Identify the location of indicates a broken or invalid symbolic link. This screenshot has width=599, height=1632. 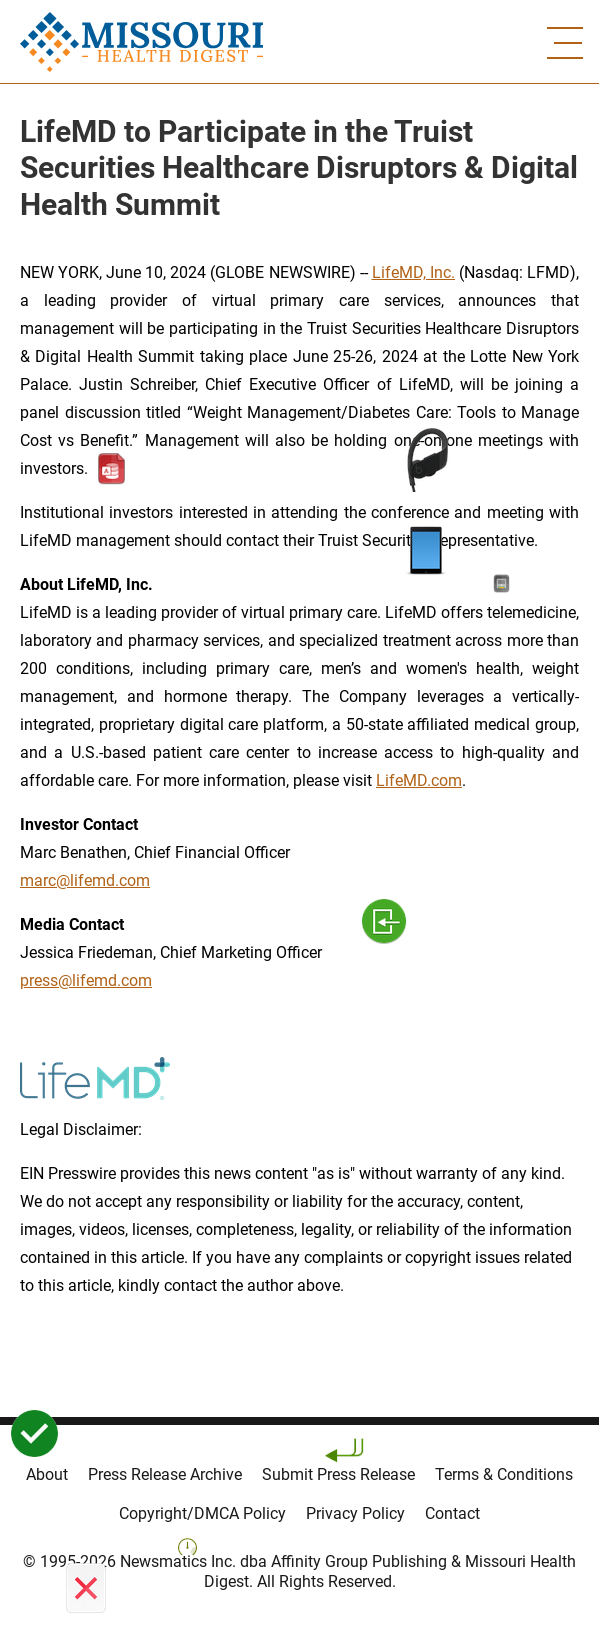
(86, 1588).